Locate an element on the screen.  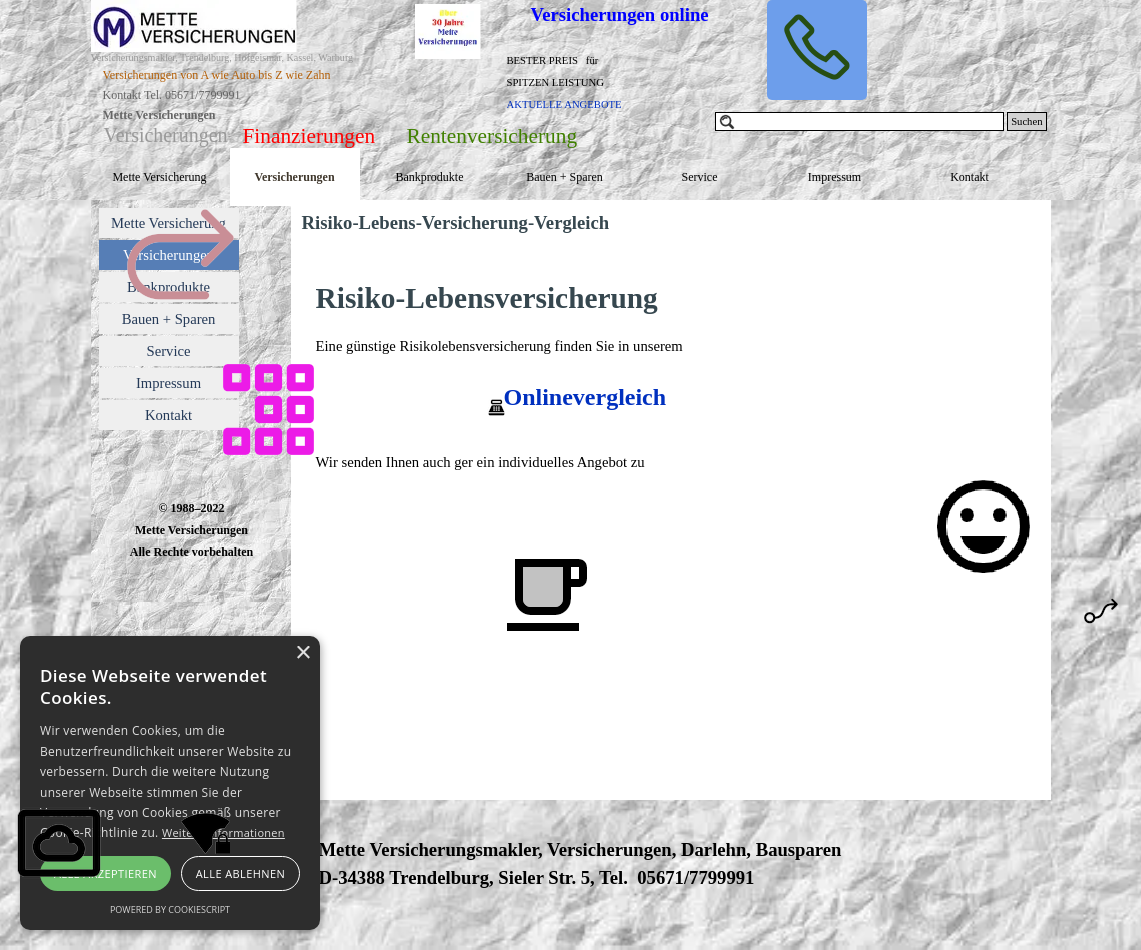
access point of sale or checkout system is located at coordinates (496, 407).